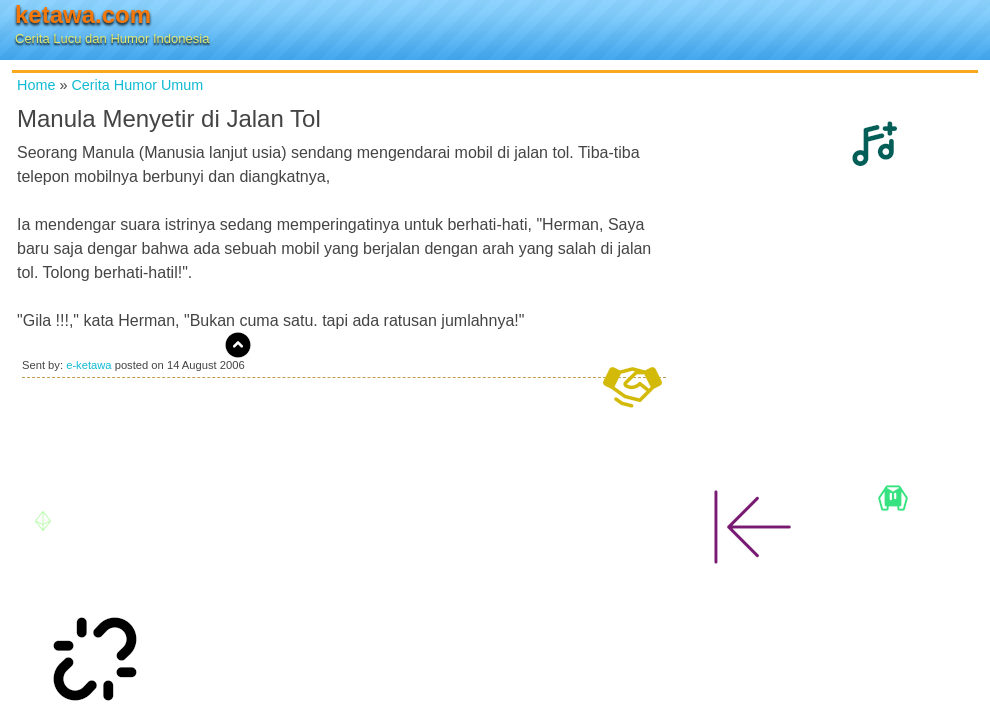 The height and width of the screenshot is (720, 990). Describe the element at coordinates (893, 498) in the screenshot. I see `browse clothing or apparel items` at that location.